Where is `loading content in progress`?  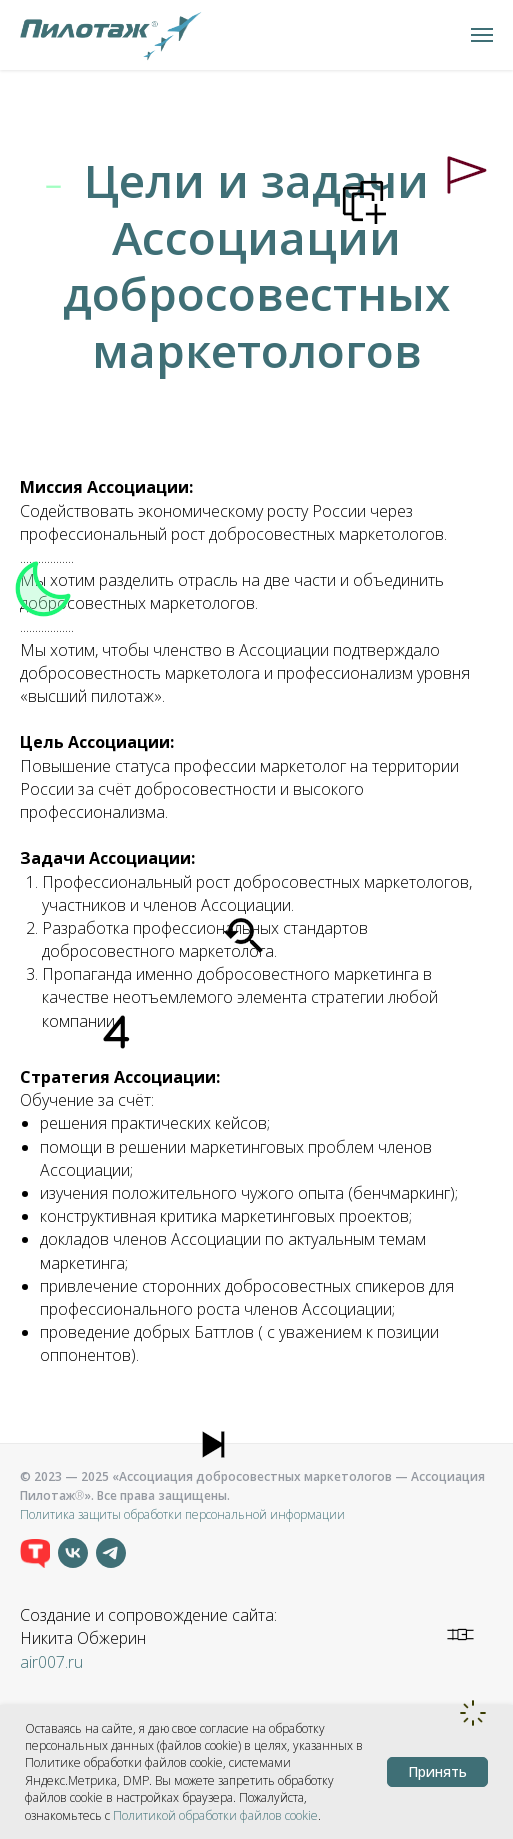
loading content in progress is located at coordinates (473, 1713).